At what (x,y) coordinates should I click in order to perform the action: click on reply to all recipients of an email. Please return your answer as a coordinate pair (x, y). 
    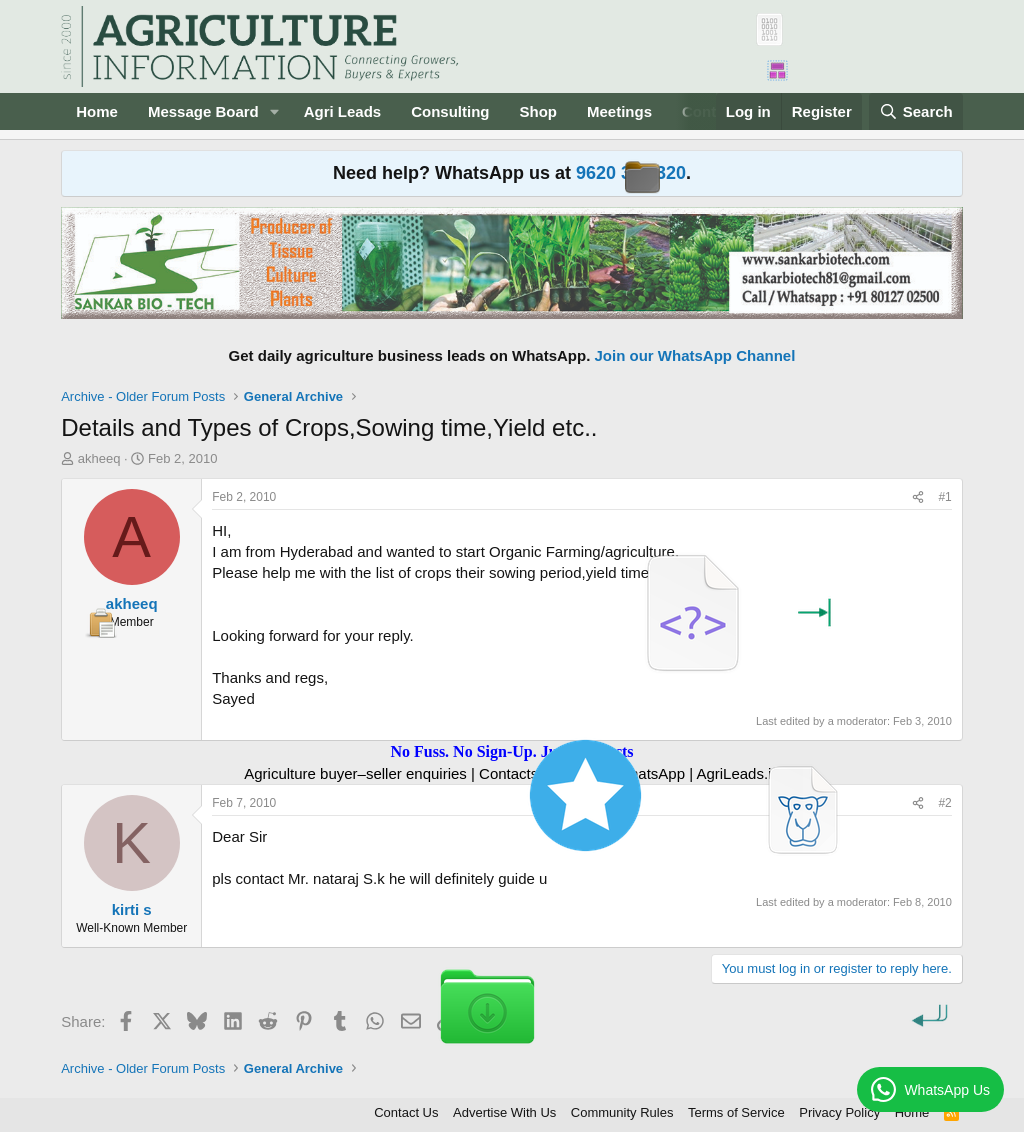
    Looking at the image, I should click on (929, 1013).